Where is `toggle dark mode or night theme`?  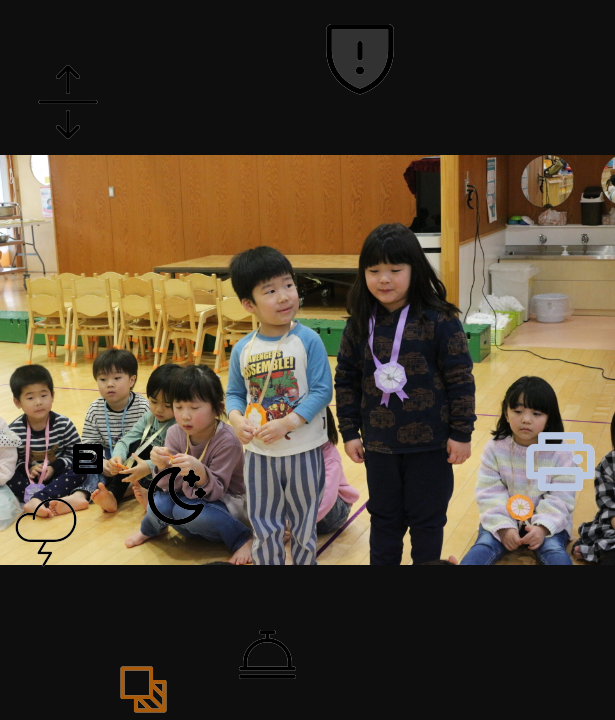 toggle dark mode or night theme is located at coordinates (177, 496).